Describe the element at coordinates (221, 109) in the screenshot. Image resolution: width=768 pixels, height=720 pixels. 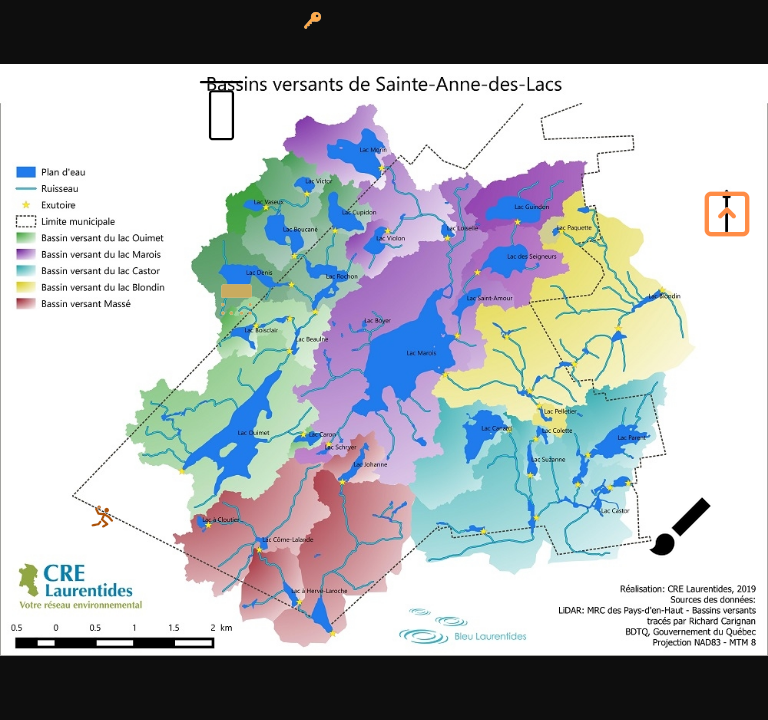
I see `align object to top edge` at that location.